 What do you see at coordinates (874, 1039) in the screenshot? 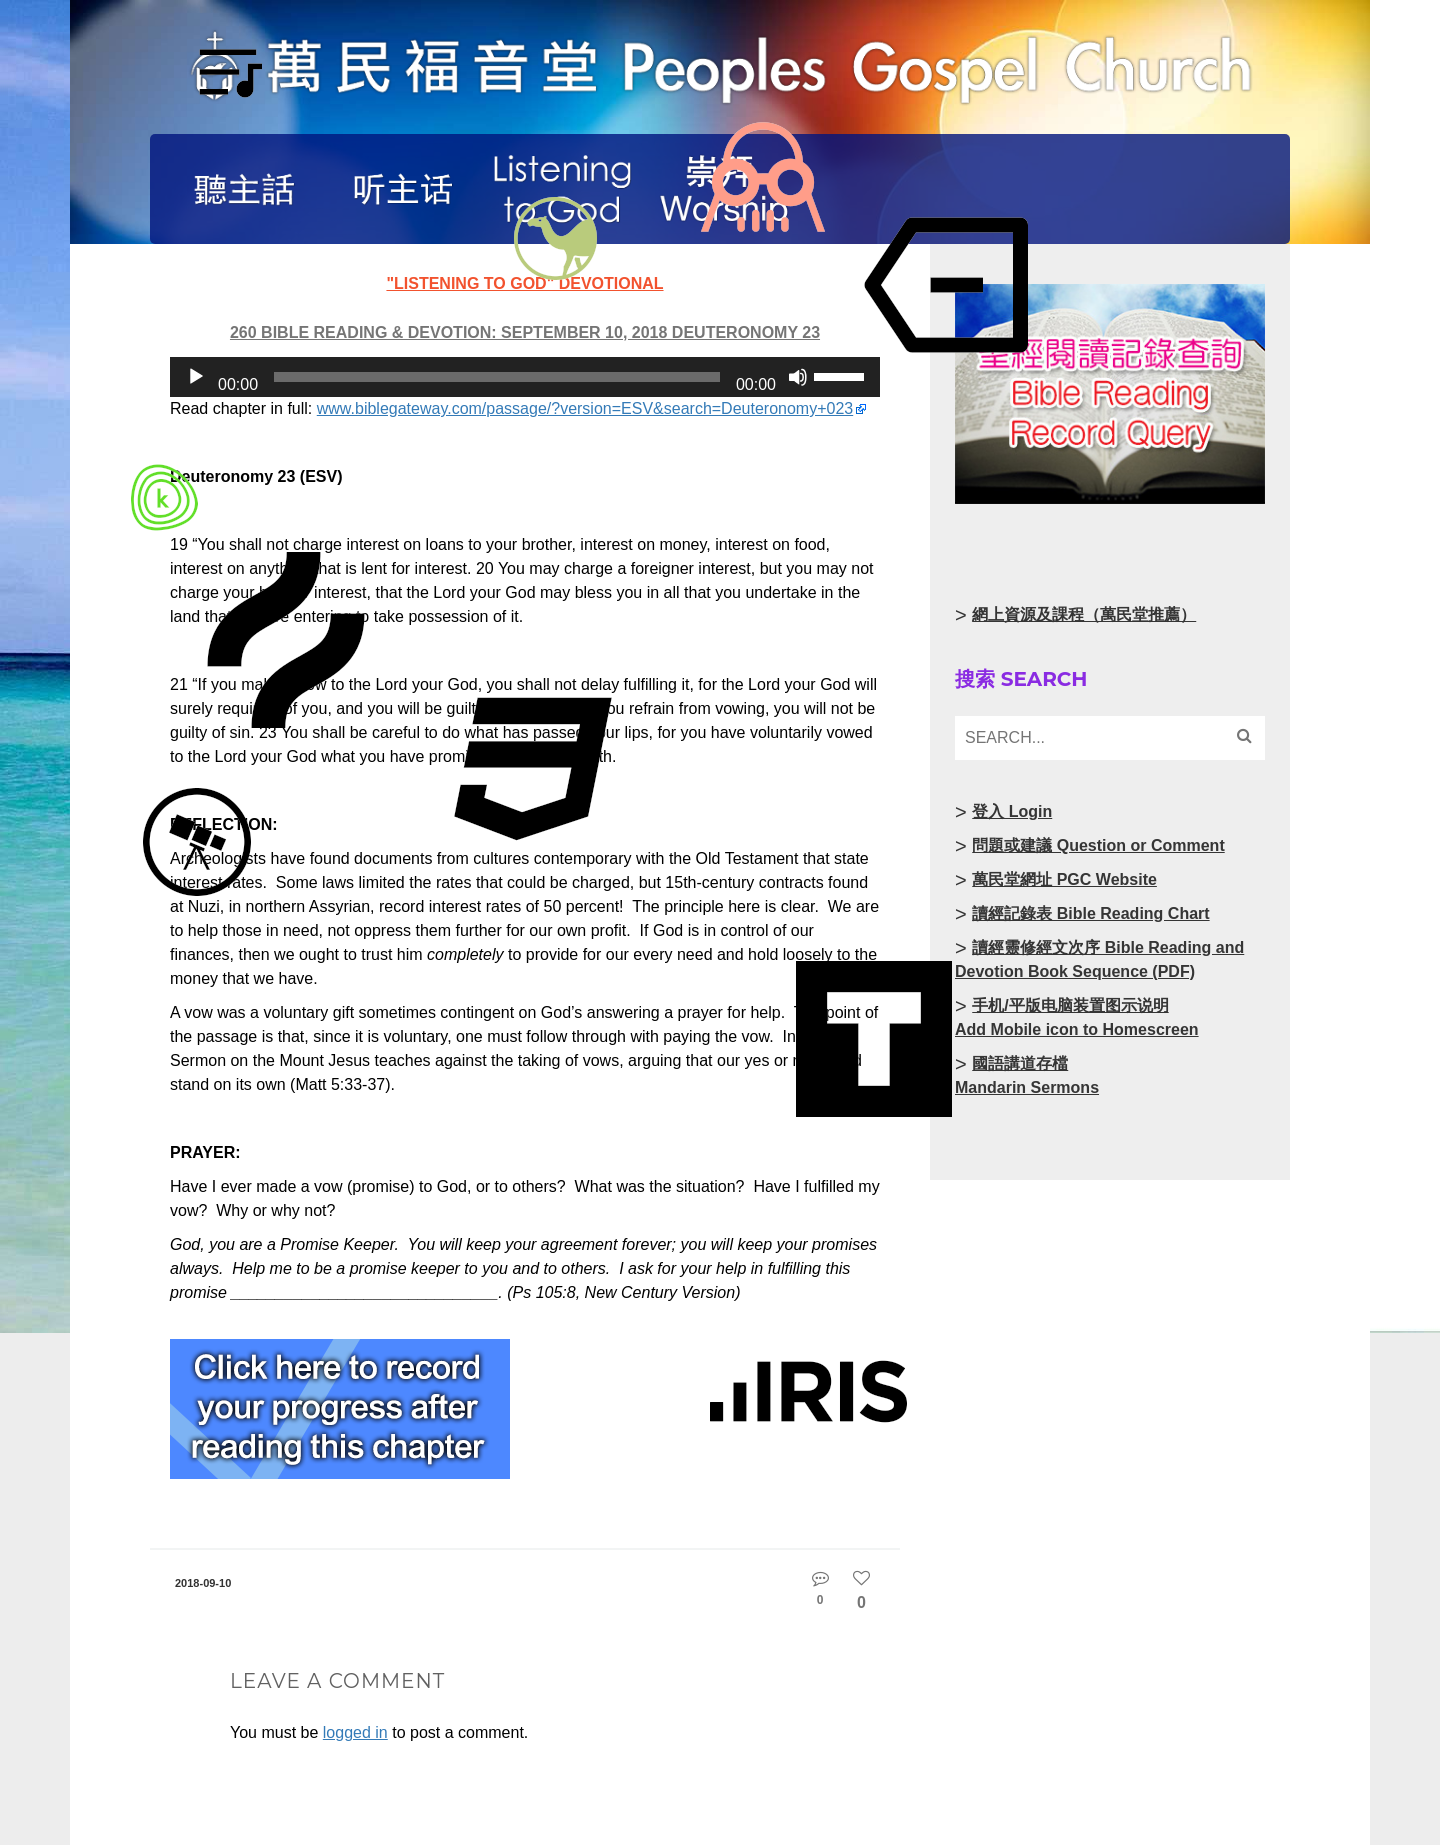
I see `open the TV Time app` at bounding box center [874, 1039].